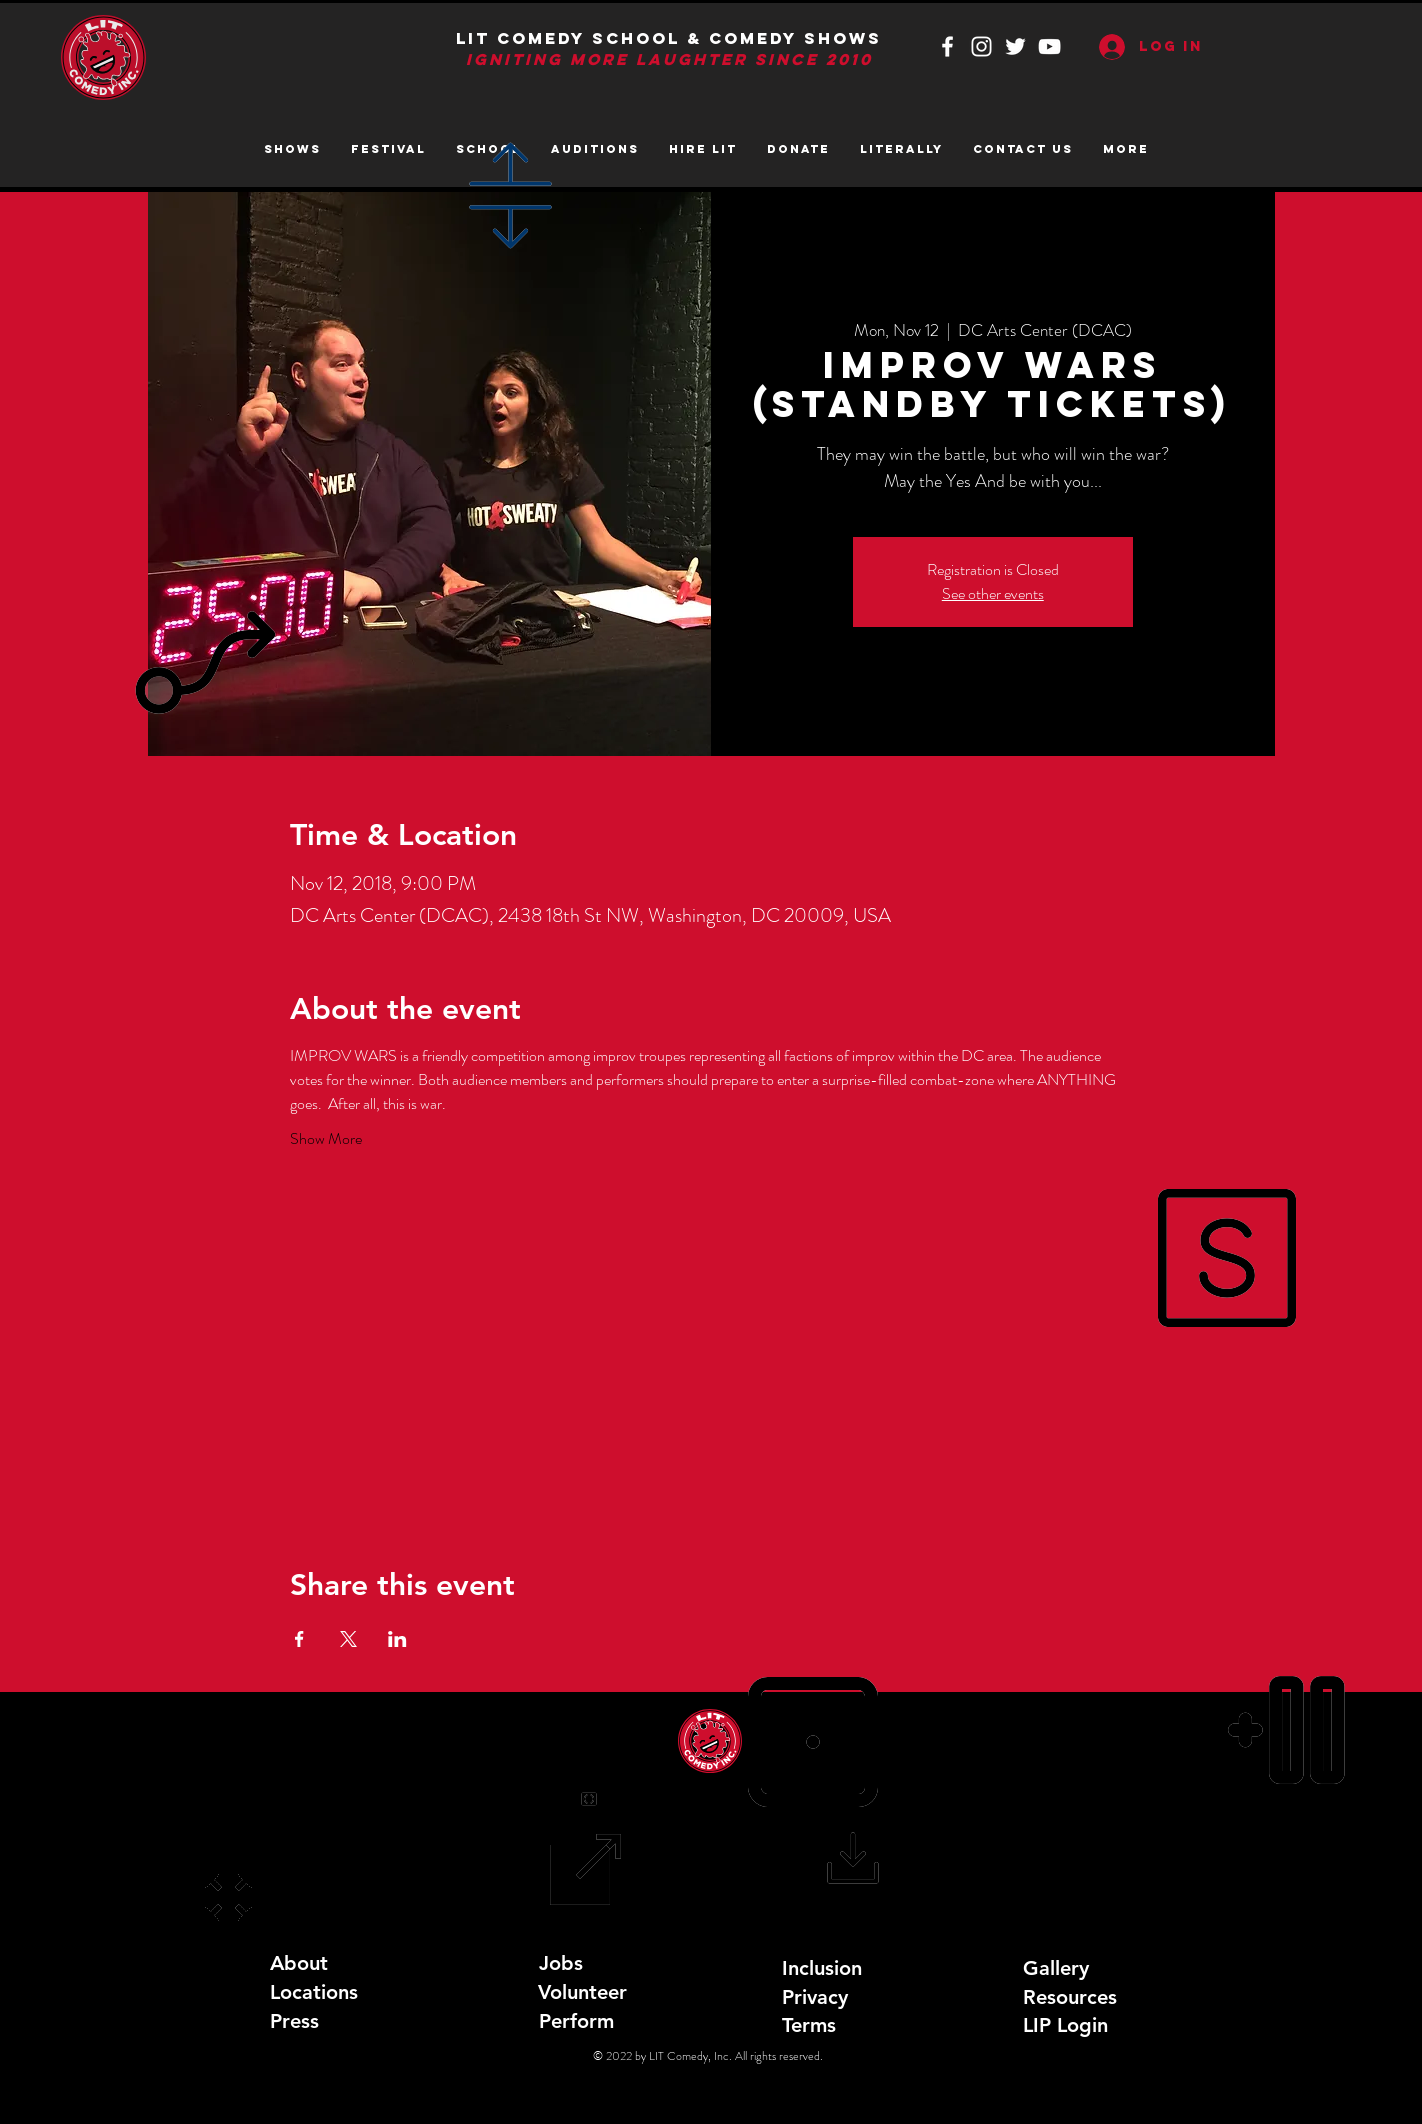 This screenshot has width=1422, height=2124. I want to click on expand to fullscreen view, so click(228, 1897).